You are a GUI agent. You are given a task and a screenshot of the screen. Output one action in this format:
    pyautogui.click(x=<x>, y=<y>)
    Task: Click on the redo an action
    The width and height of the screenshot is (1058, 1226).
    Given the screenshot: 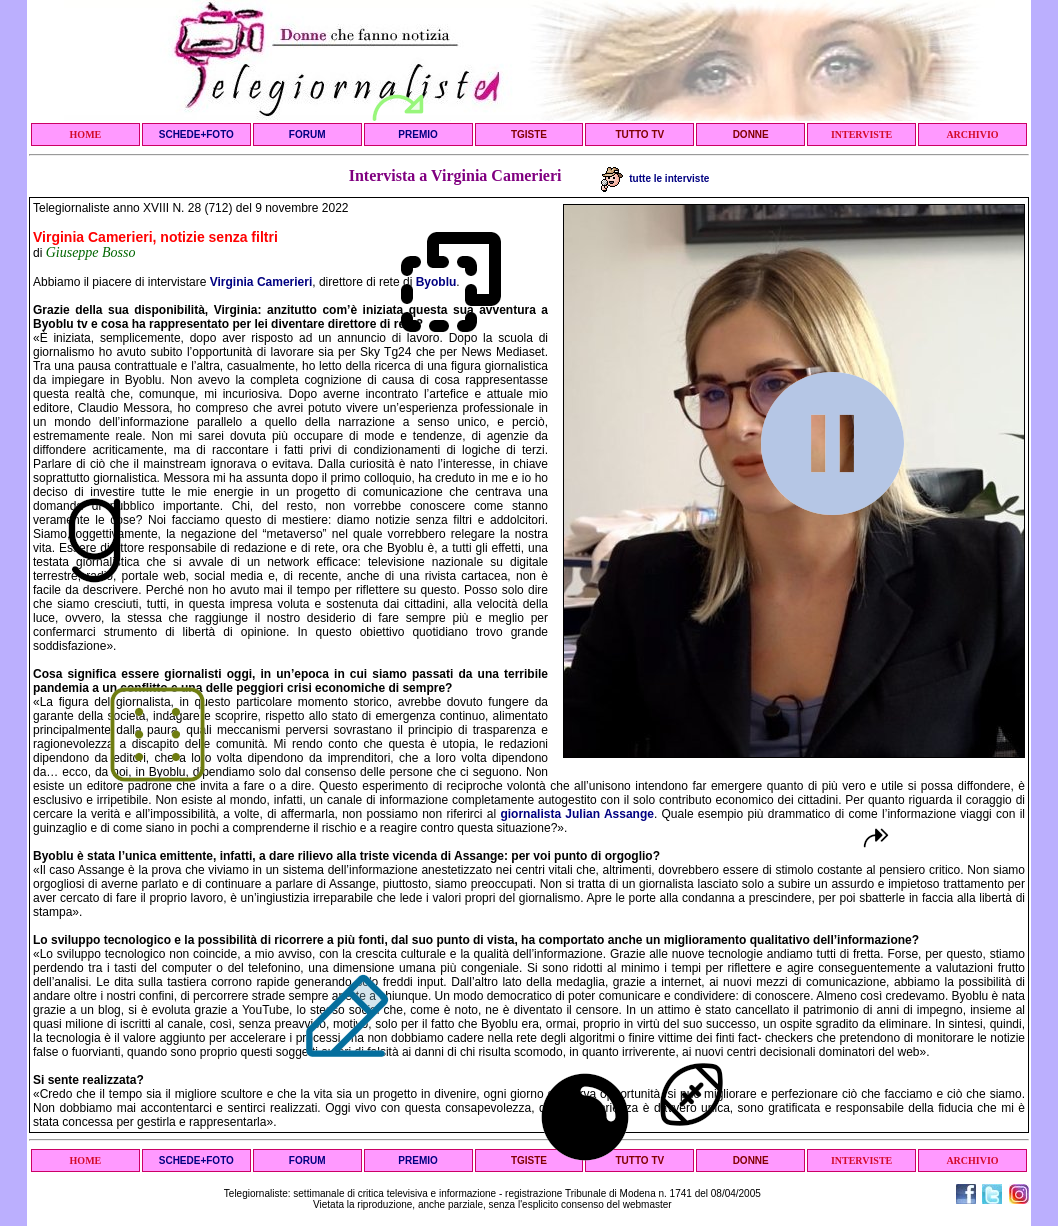 What is the action you would take?
    pyautogui.click(x=397, y=106)
    